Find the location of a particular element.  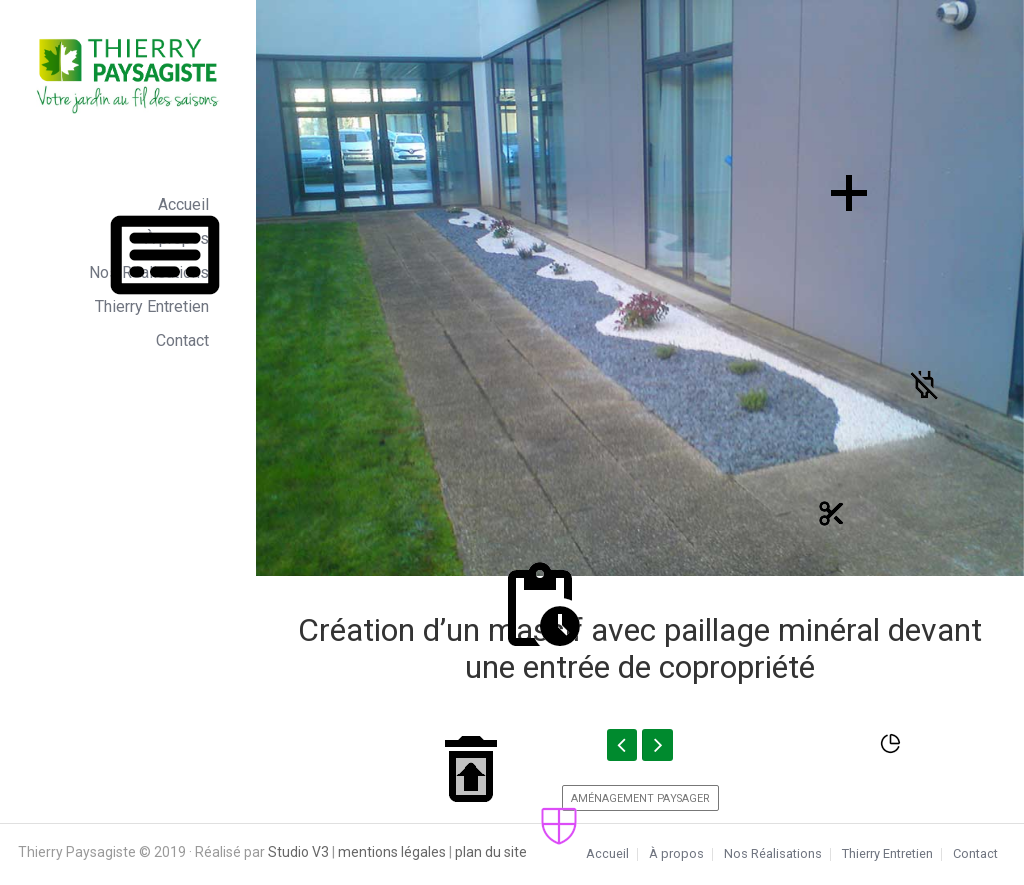

restore a deleted item from trash is located at coordinates (471, 769).